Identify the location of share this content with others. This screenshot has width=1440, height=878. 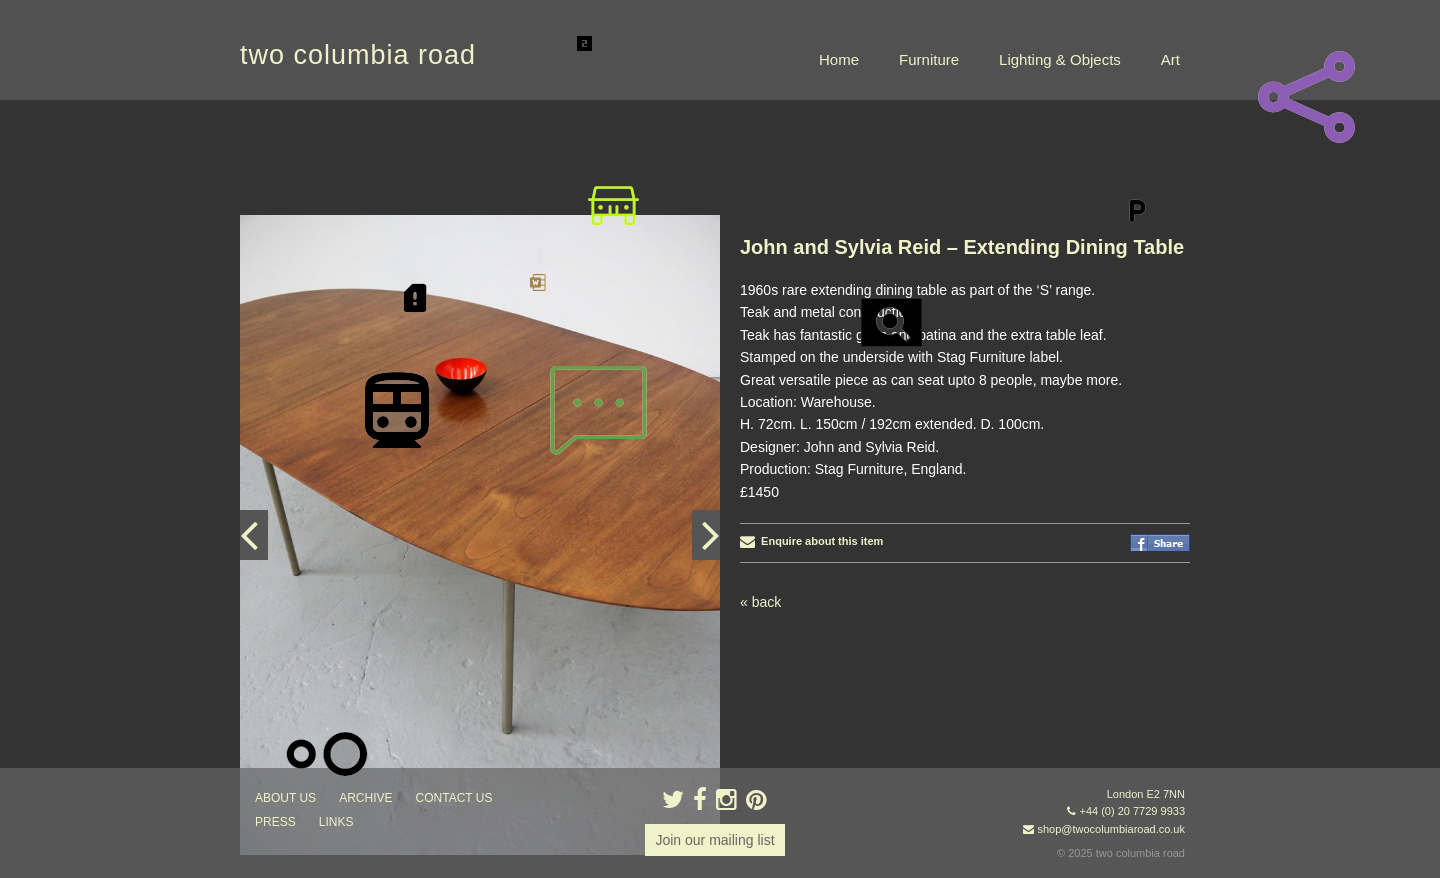
(1309, 97).